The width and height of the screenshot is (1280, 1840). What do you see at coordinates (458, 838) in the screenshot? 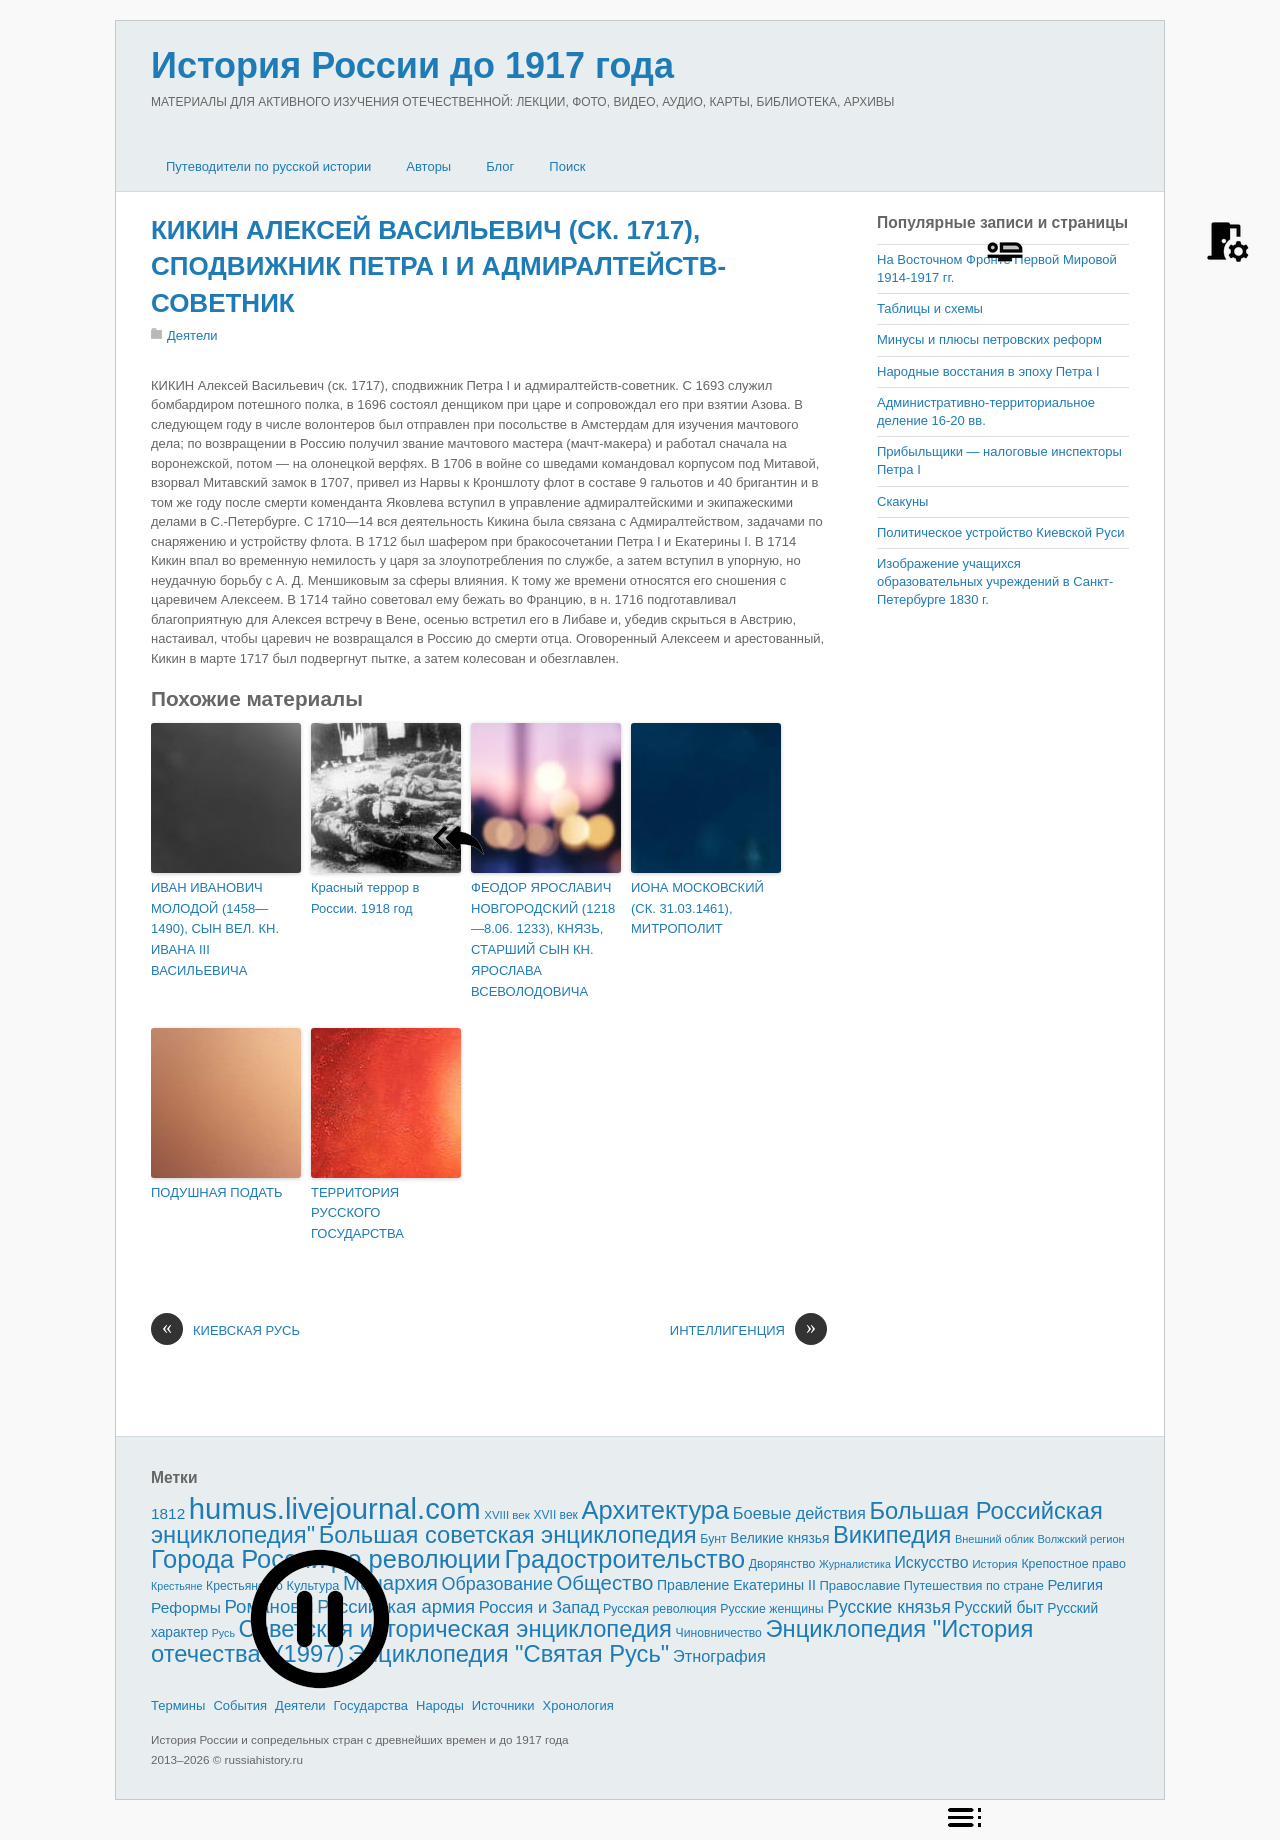
I see `reply to all recipients in an email thread` at bounding box center [458, 838].